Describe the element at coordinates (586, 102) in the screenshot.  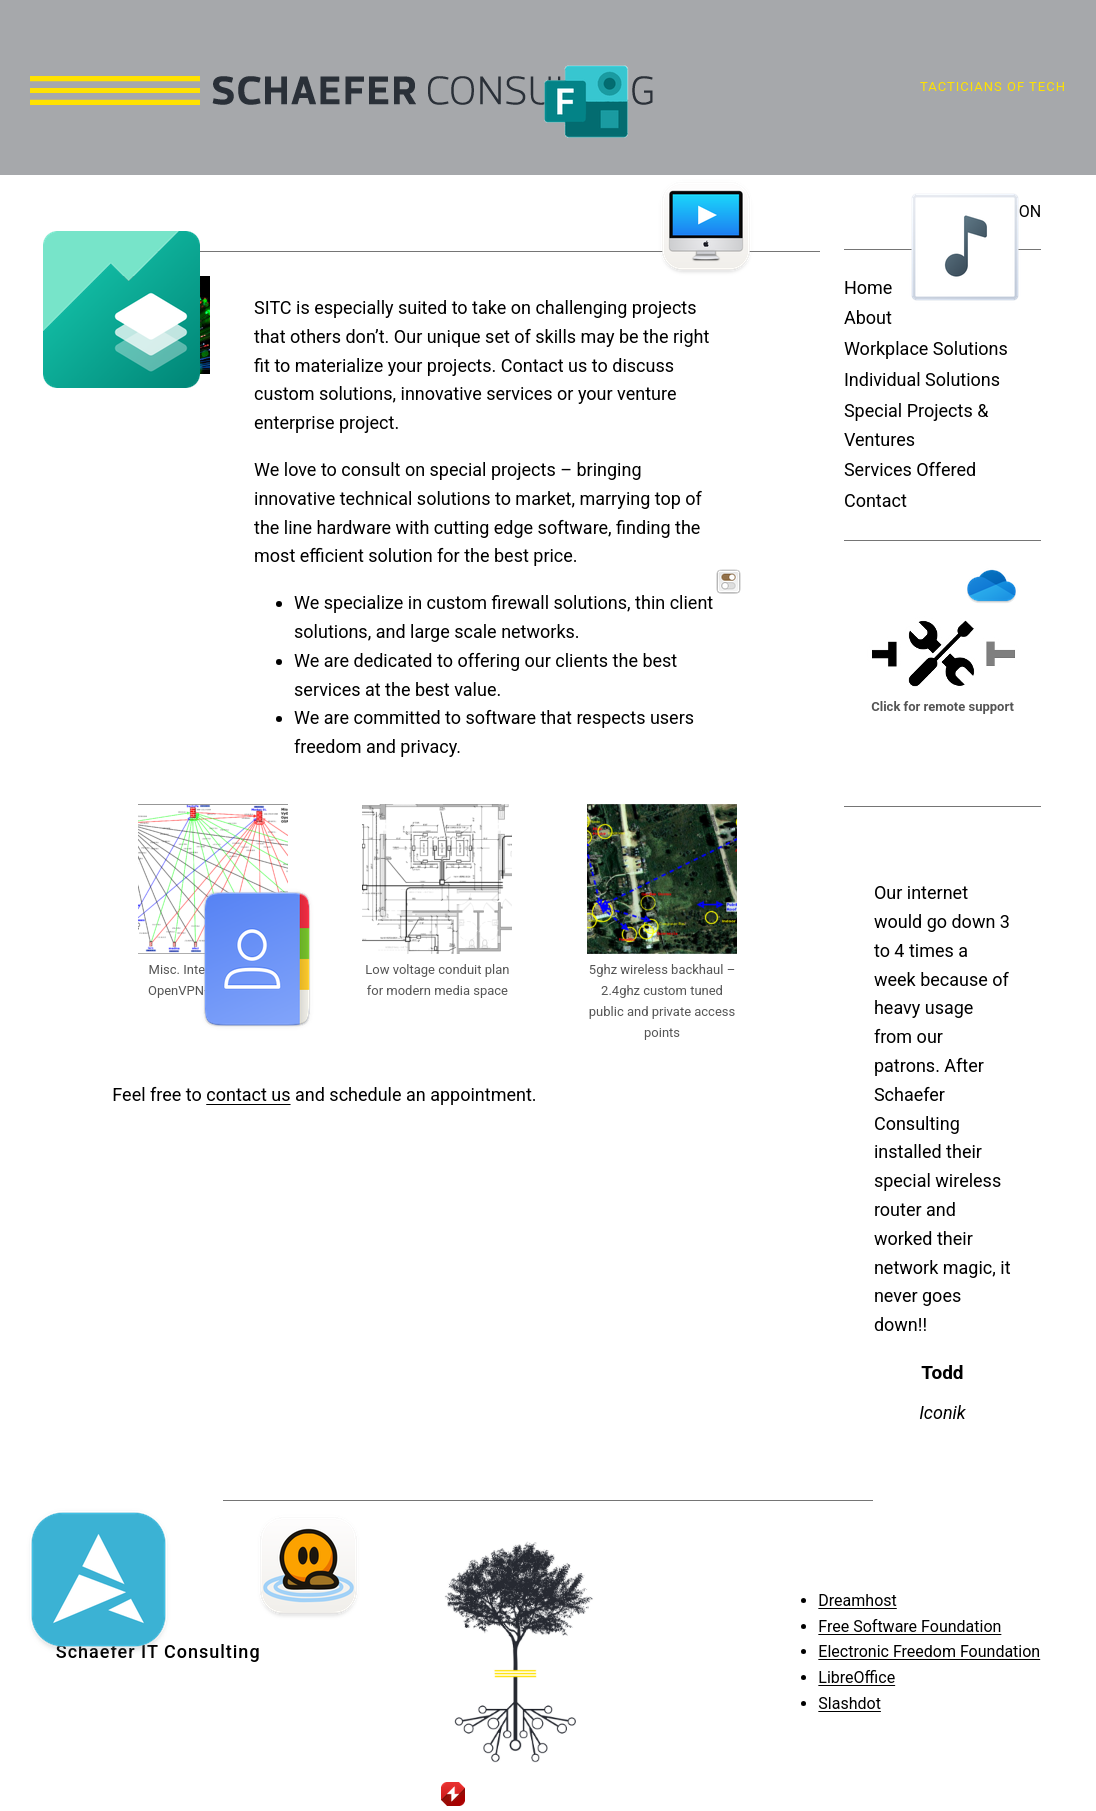
I see `open microsoft forms app` at that location.